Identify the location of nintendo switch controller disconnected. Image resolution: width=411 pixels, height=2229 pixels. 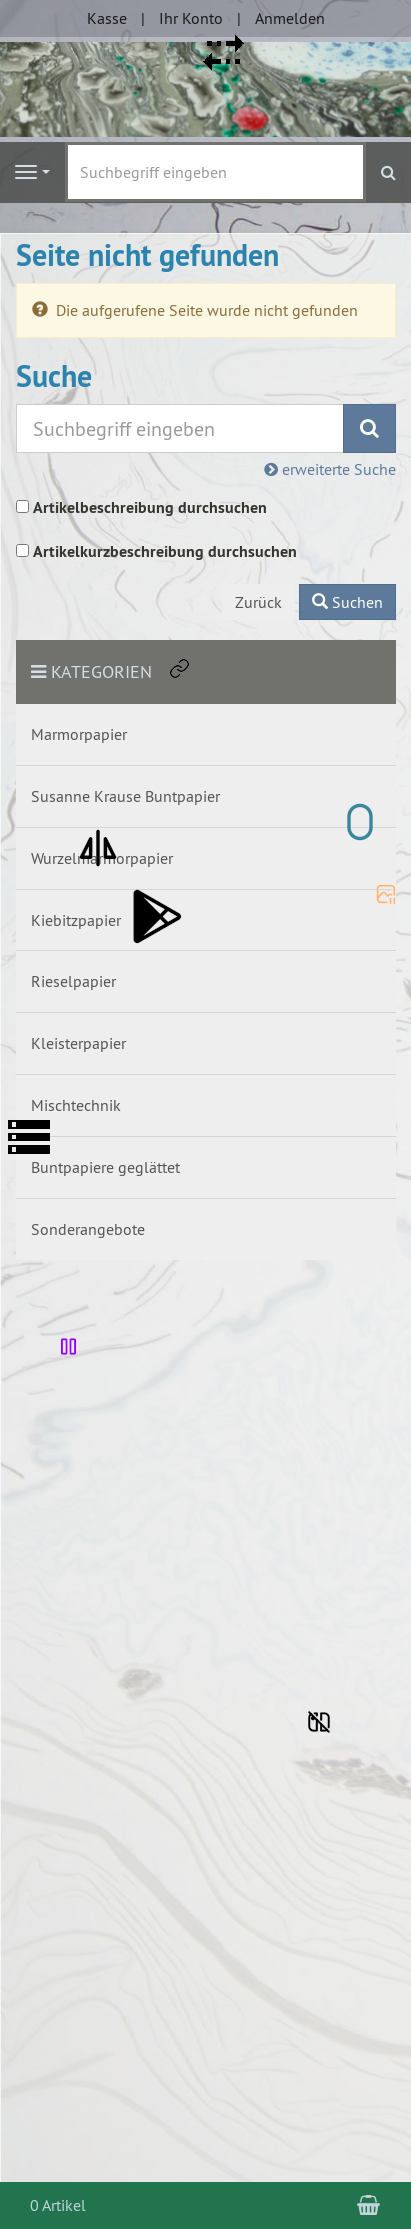
(319, 1722).